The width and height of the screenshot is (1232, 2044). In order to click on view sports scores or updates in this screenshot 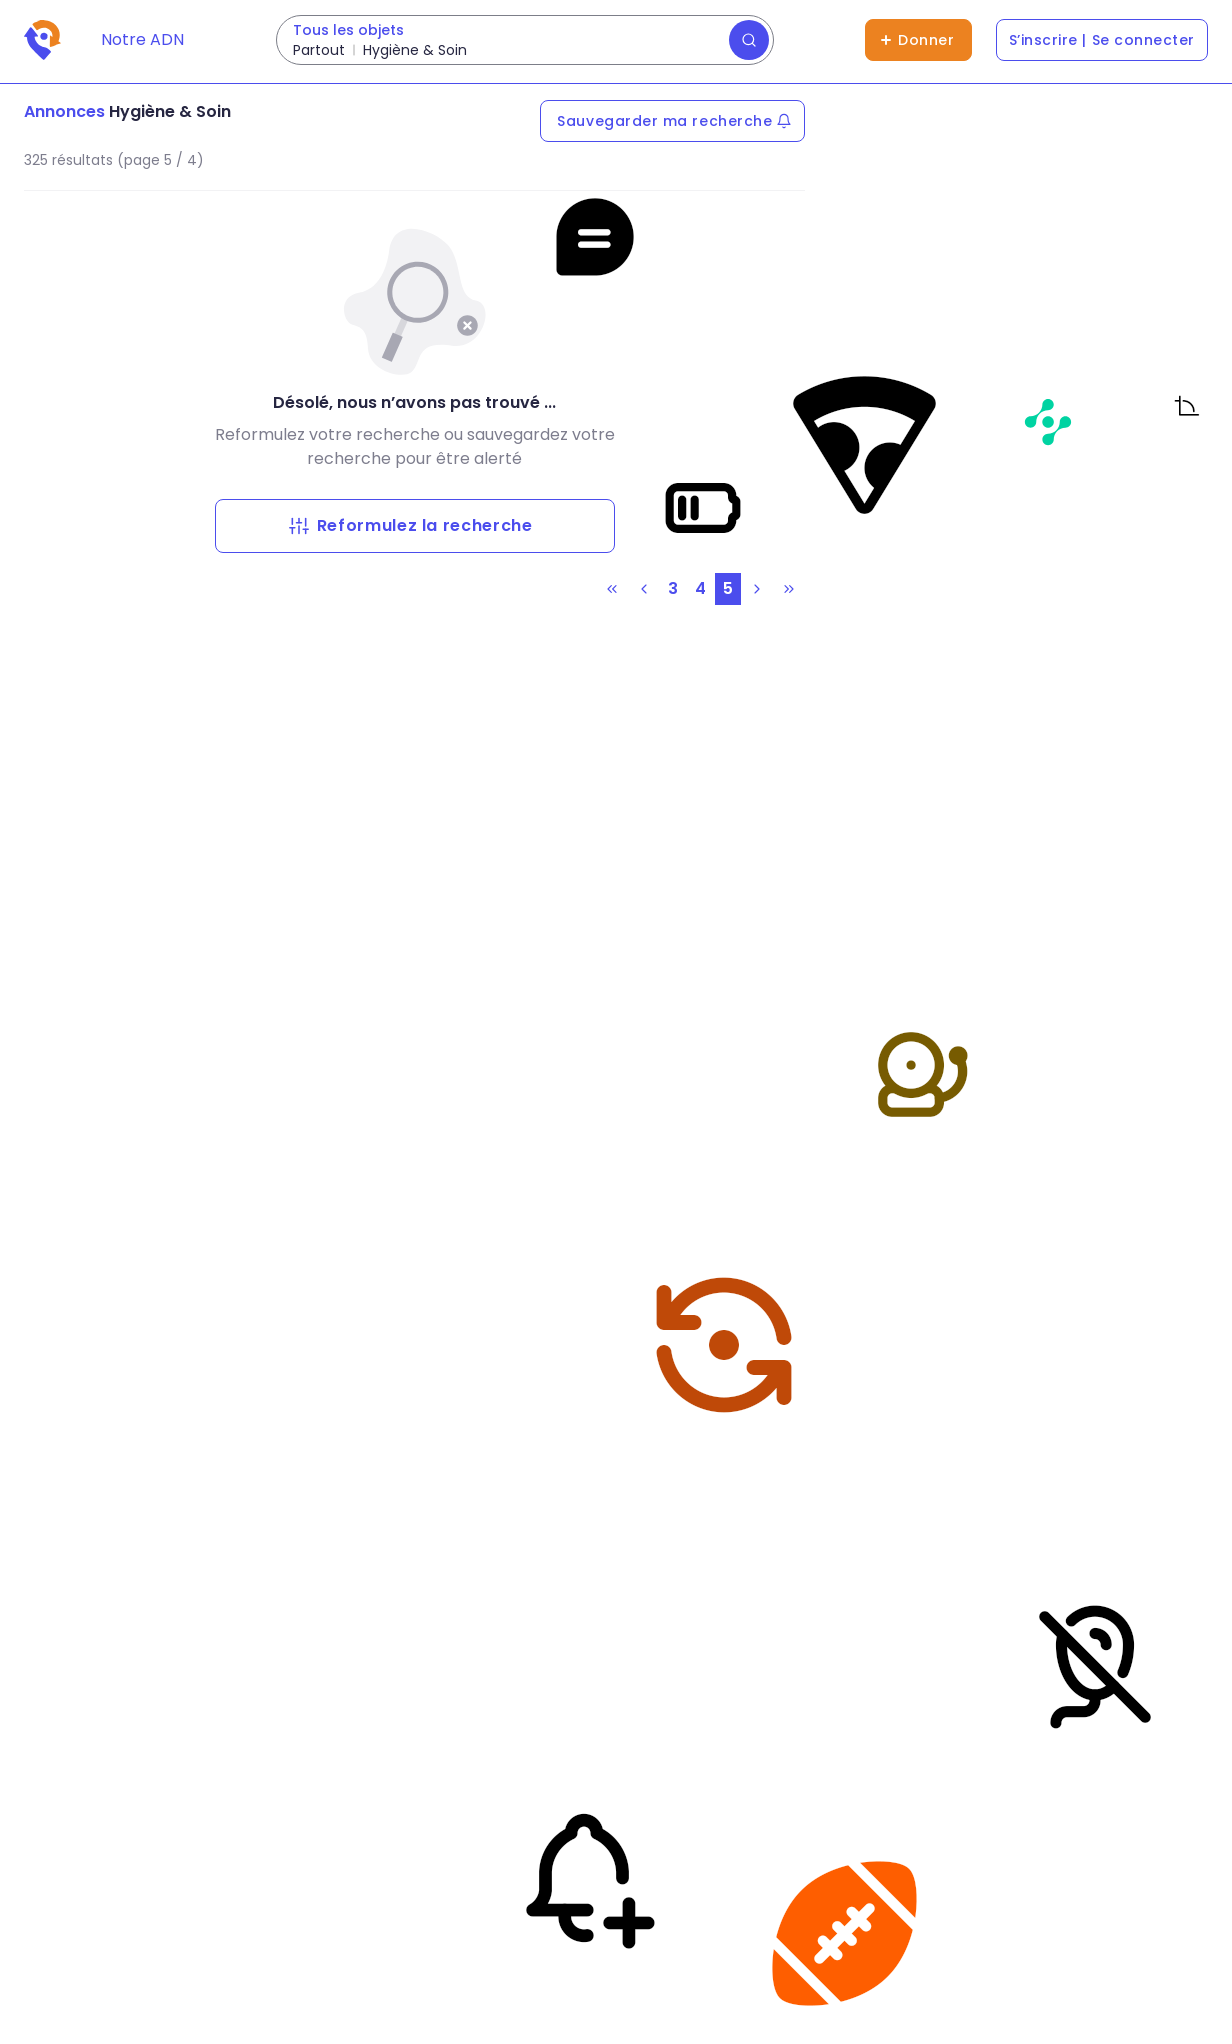, I will do `click(844, 1933)`.